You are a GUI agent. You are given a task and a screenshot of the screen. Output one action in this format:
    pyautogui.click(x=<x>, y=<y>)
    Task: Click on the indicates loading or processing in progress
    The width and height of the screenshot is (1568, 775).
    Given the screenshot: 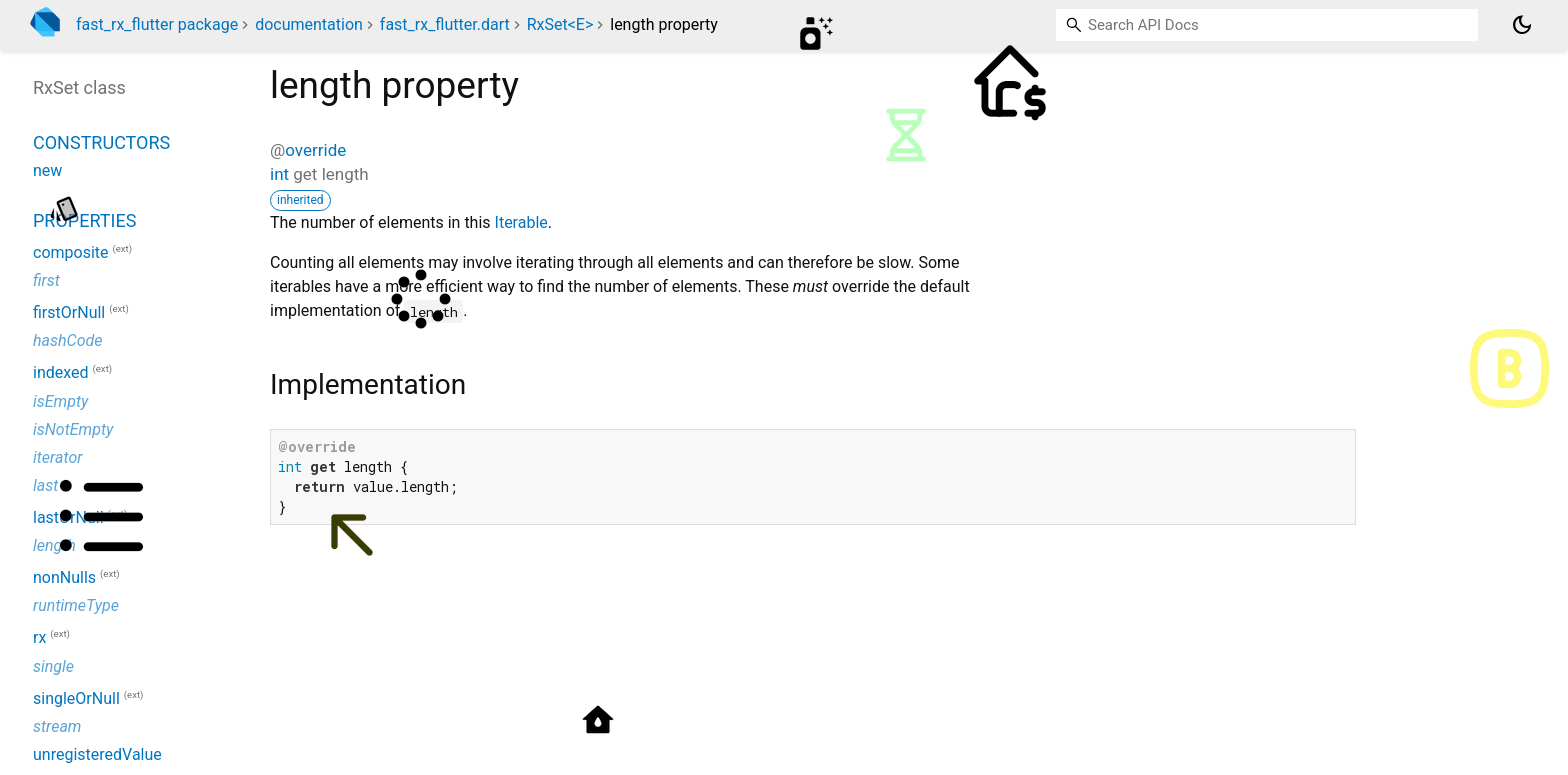 What is the action you would take?
    pyautogui.click(x=906, y=135)
    